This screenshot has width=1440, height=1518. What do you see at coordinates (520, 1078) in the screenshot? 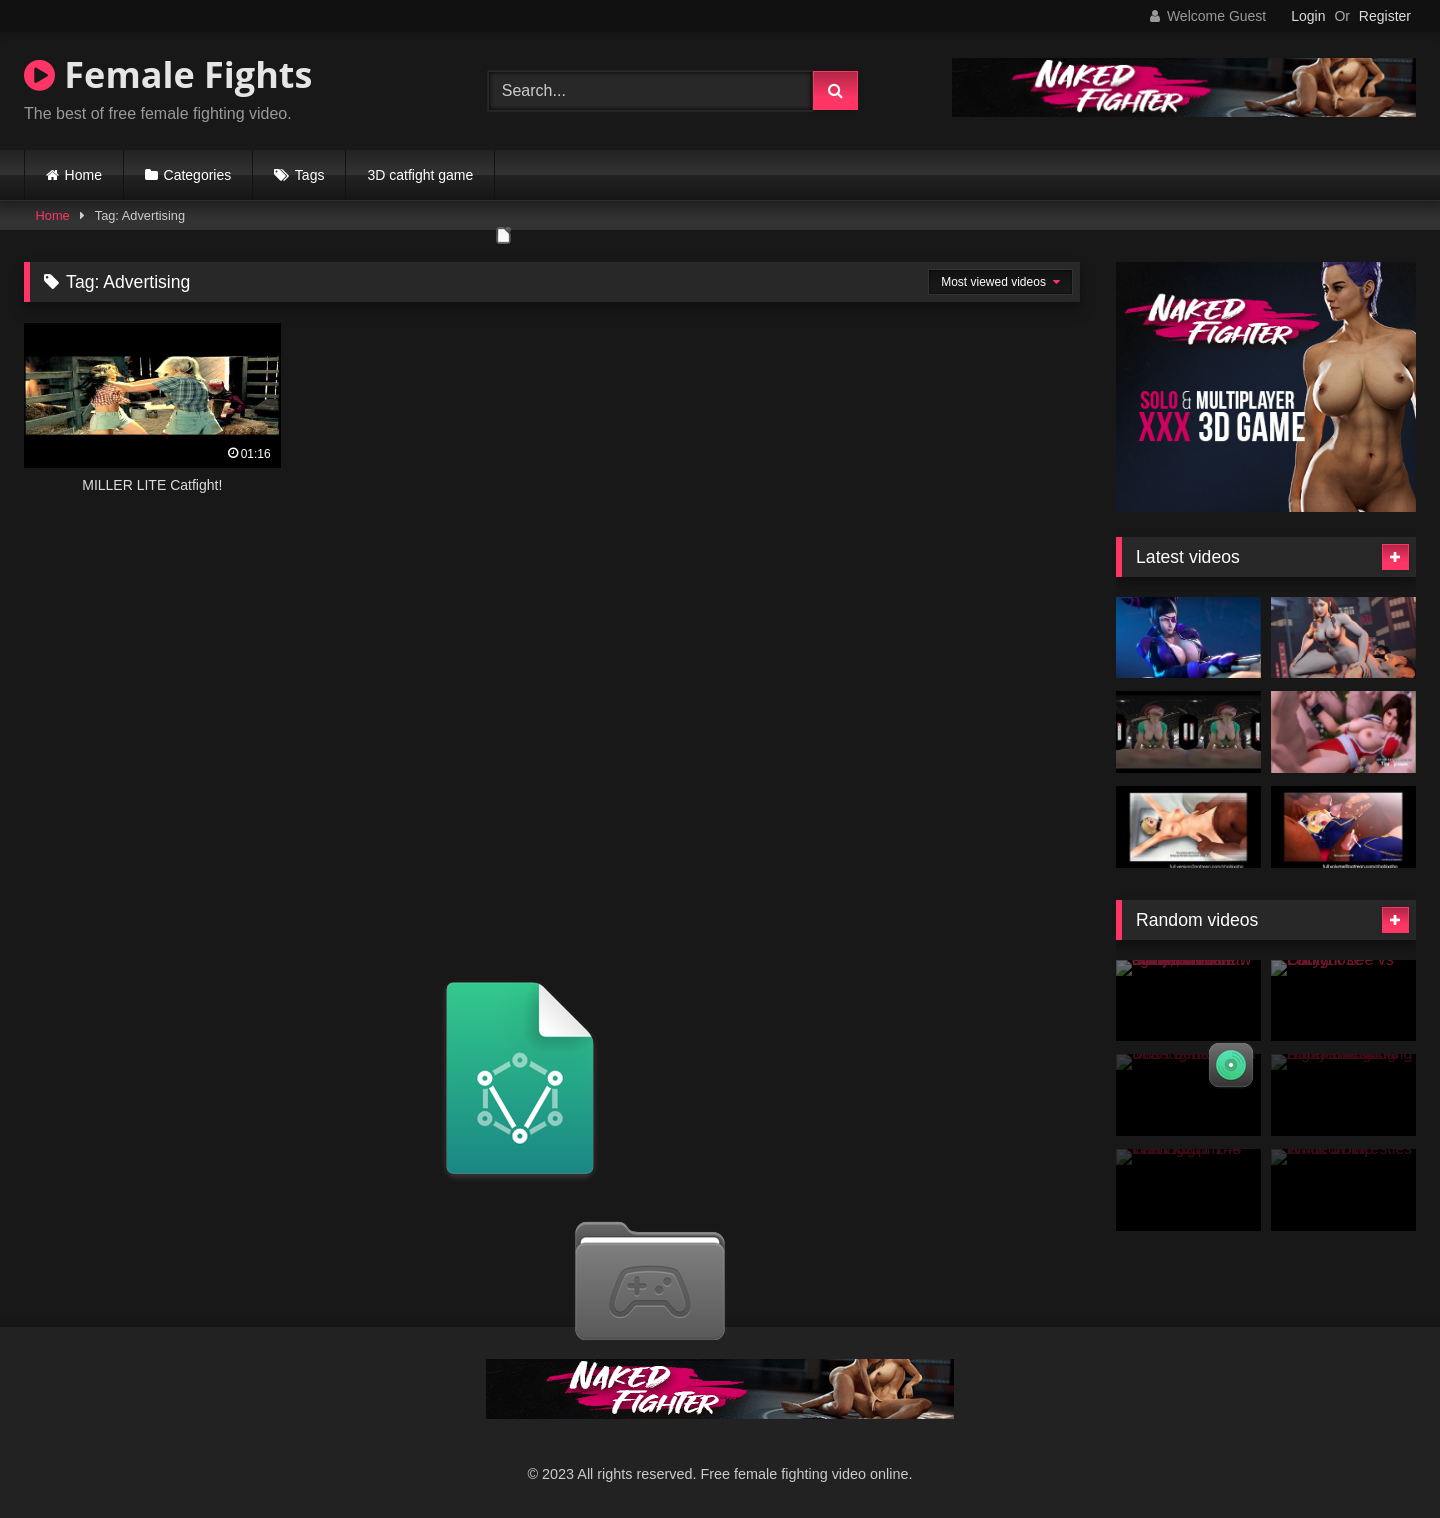
I see `a vector graphics file` at bounding box center [520, 1078].